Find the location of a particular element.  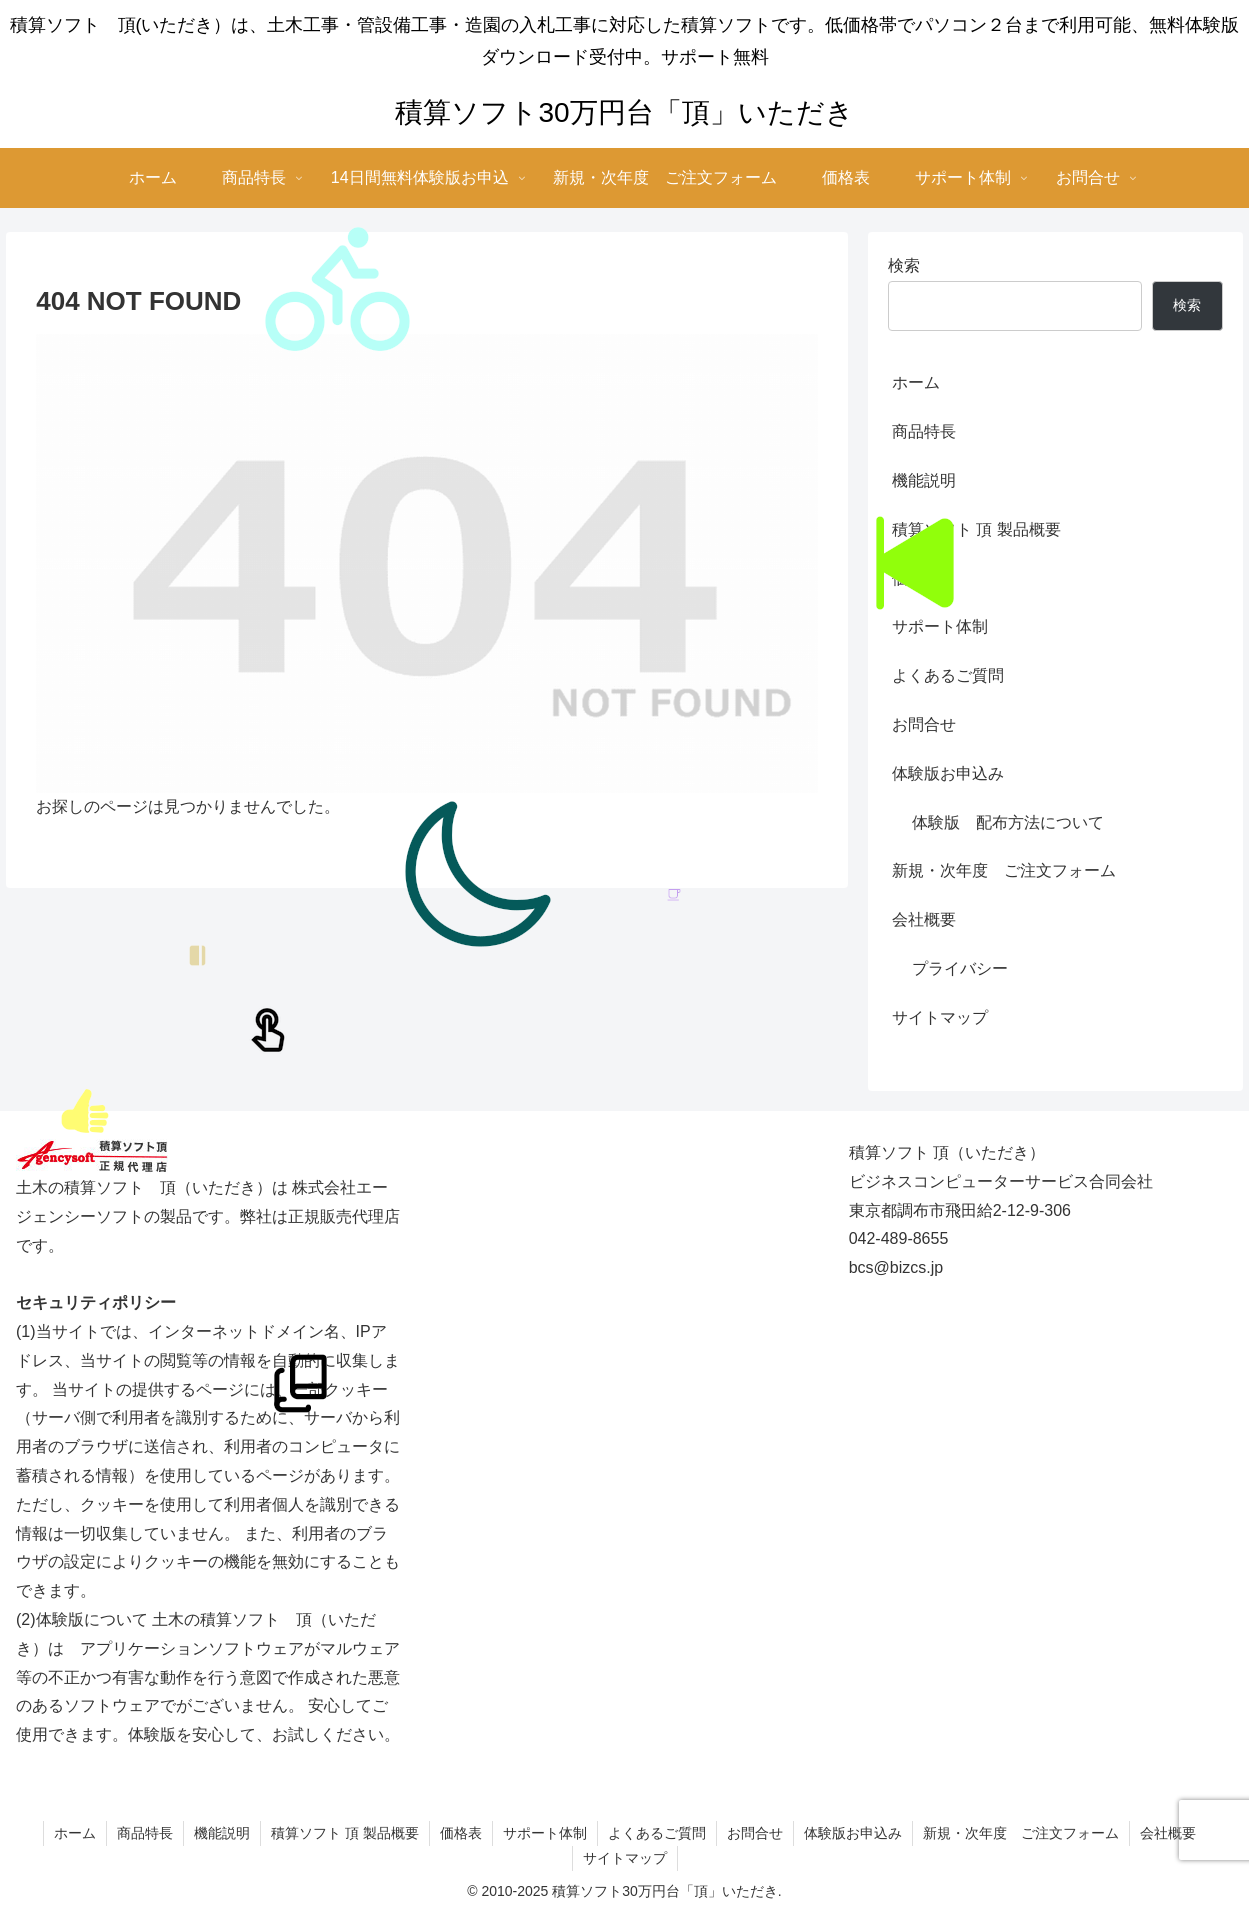

tap to interact with this element is located at coordinates (268, 1031).